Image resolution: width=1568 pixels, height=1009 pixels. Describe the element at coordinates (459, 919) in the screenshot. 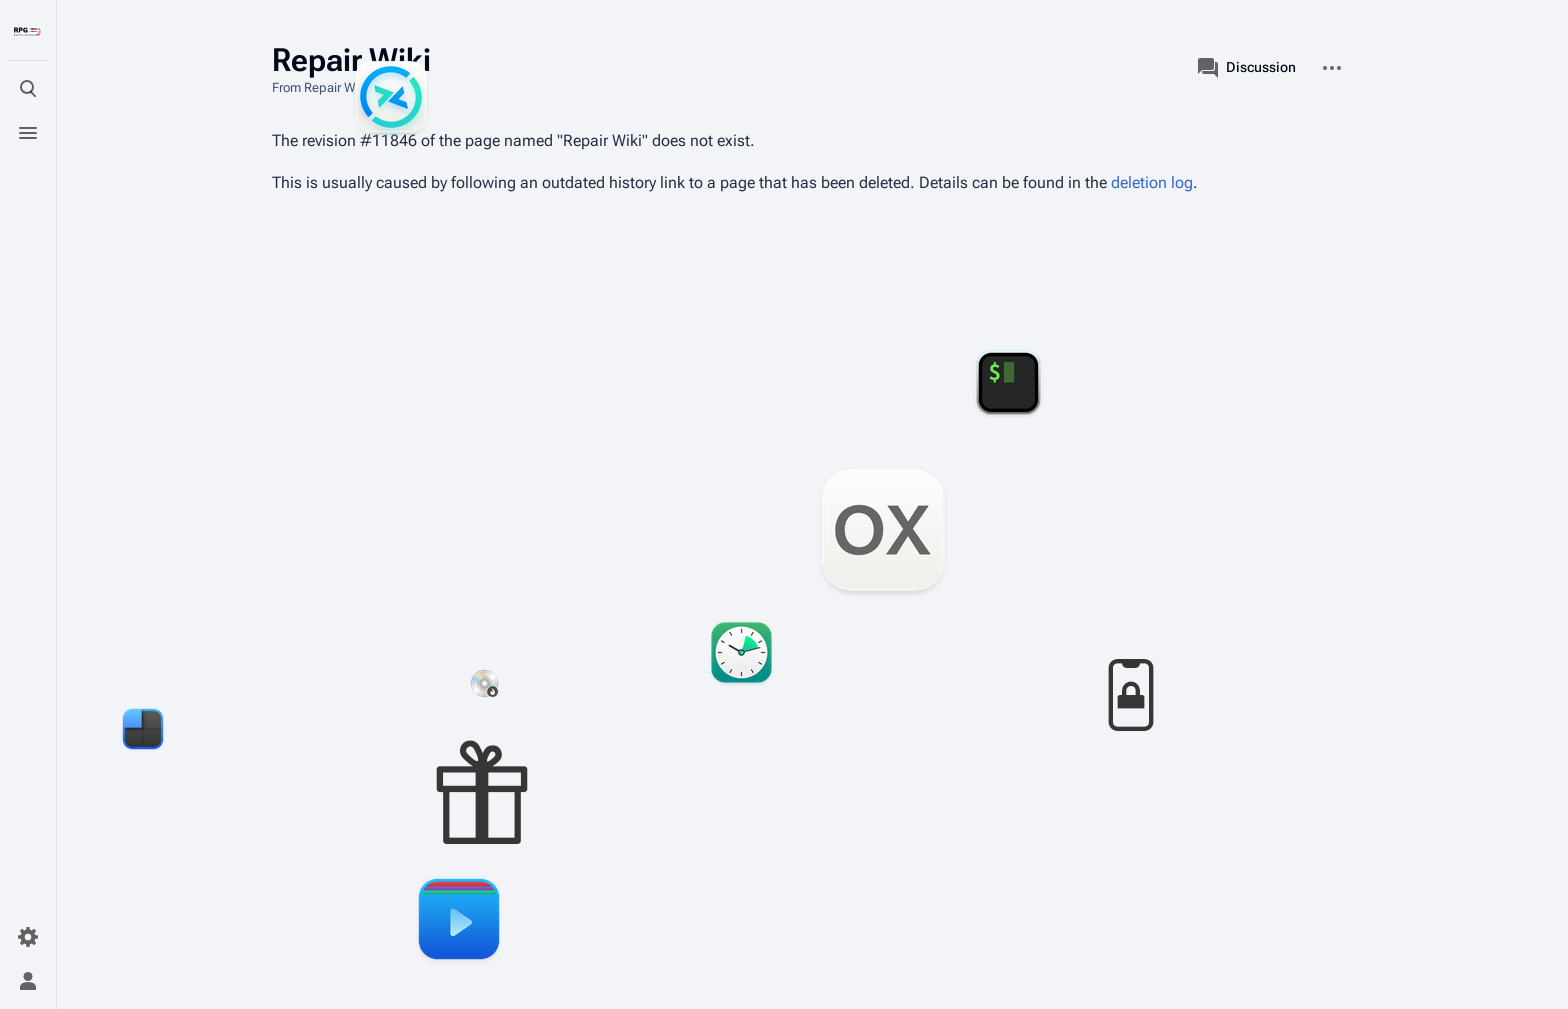

I see `open calligra stage presentation app` at that location.